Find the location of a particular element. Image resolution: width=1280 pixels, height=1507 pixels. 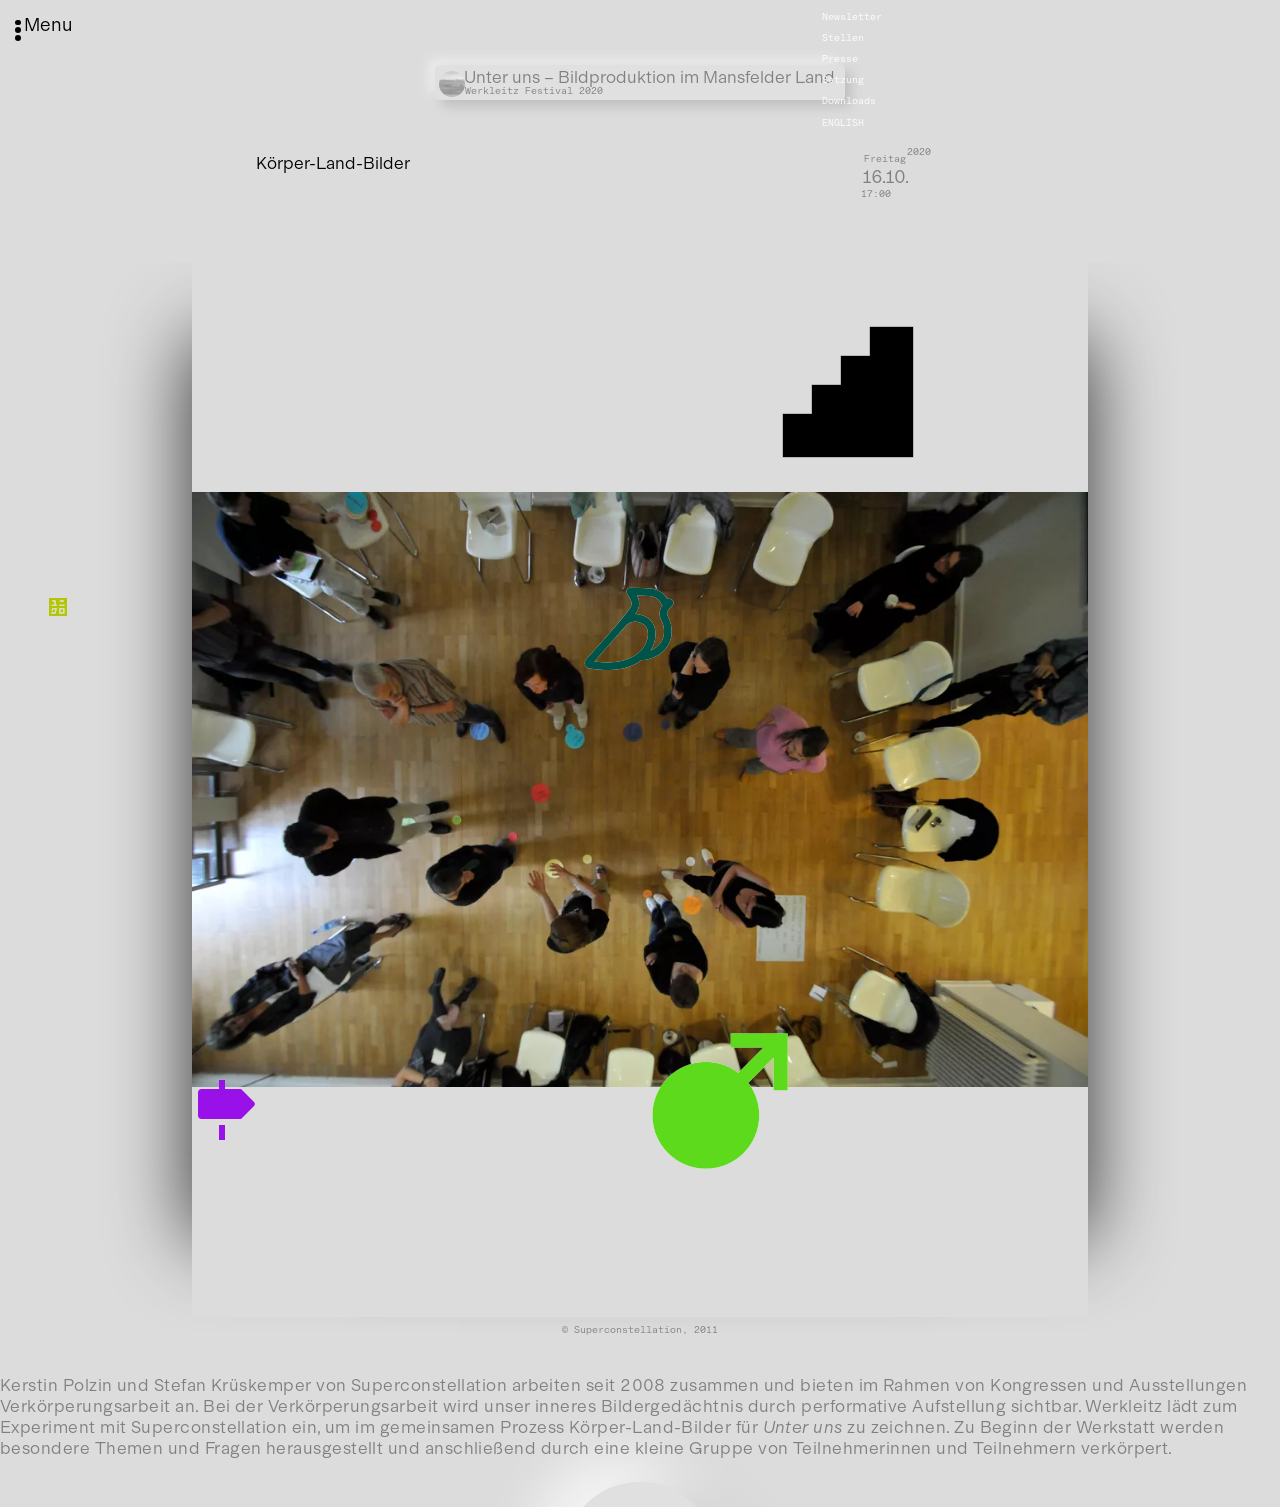

indicates stairs or stairwell location is located at coordinates (848, 392).